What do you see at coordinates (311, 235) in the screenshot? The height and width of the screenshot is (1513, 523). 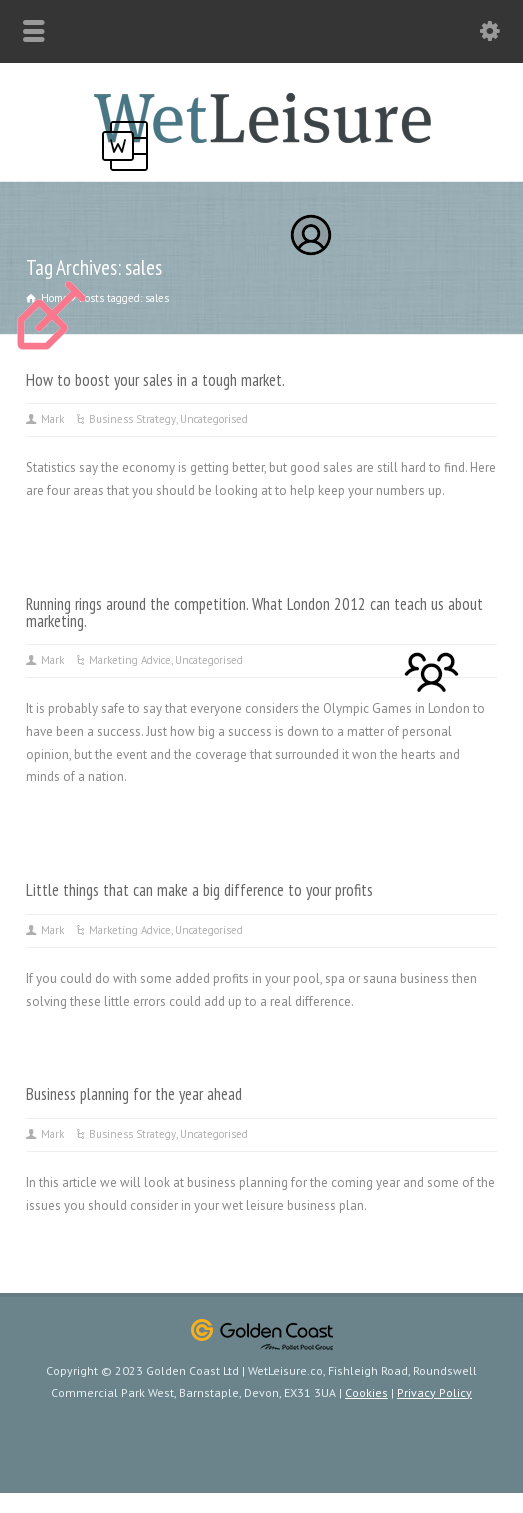 I see `view your profile` at bounding box center [311, 235].